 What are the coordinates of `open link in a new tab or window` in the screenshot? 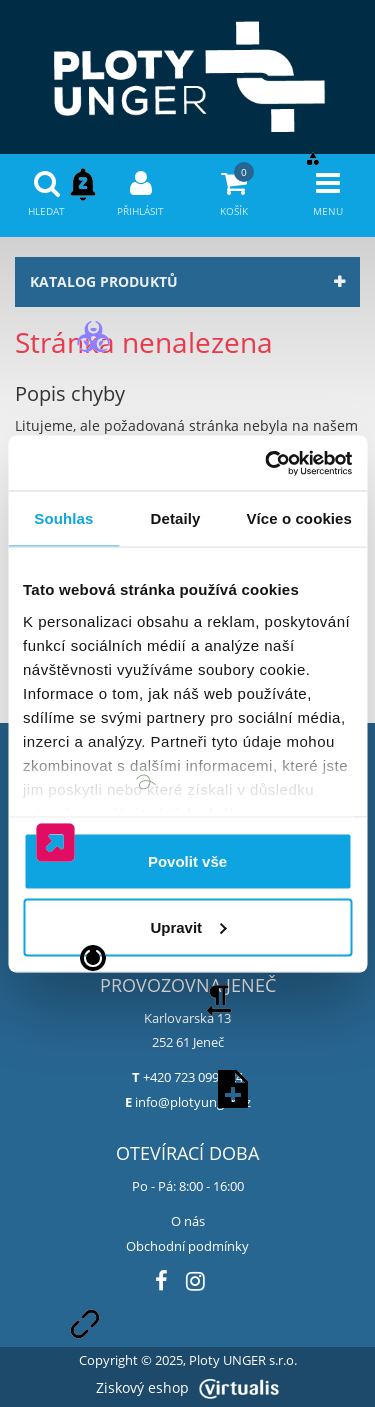 It's located at (55, 842).